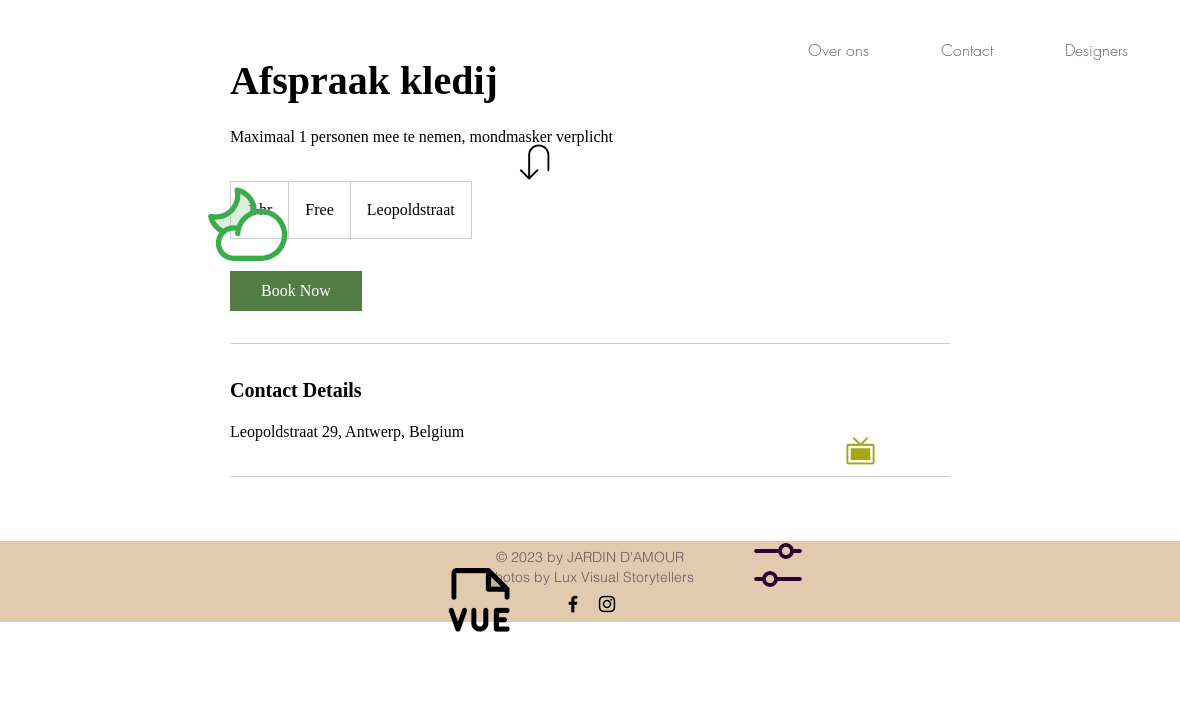 Image resolution: width=1180 pixels, height=720 pixels. I want to click on a Vue.js file in your project, so click(480, 602).